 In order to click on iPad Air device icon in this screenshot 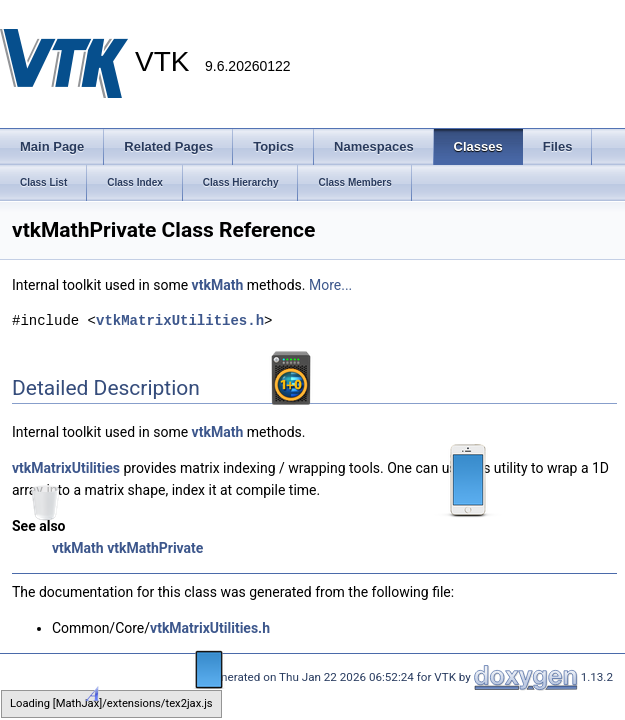, I will do `click(209, 670)`.